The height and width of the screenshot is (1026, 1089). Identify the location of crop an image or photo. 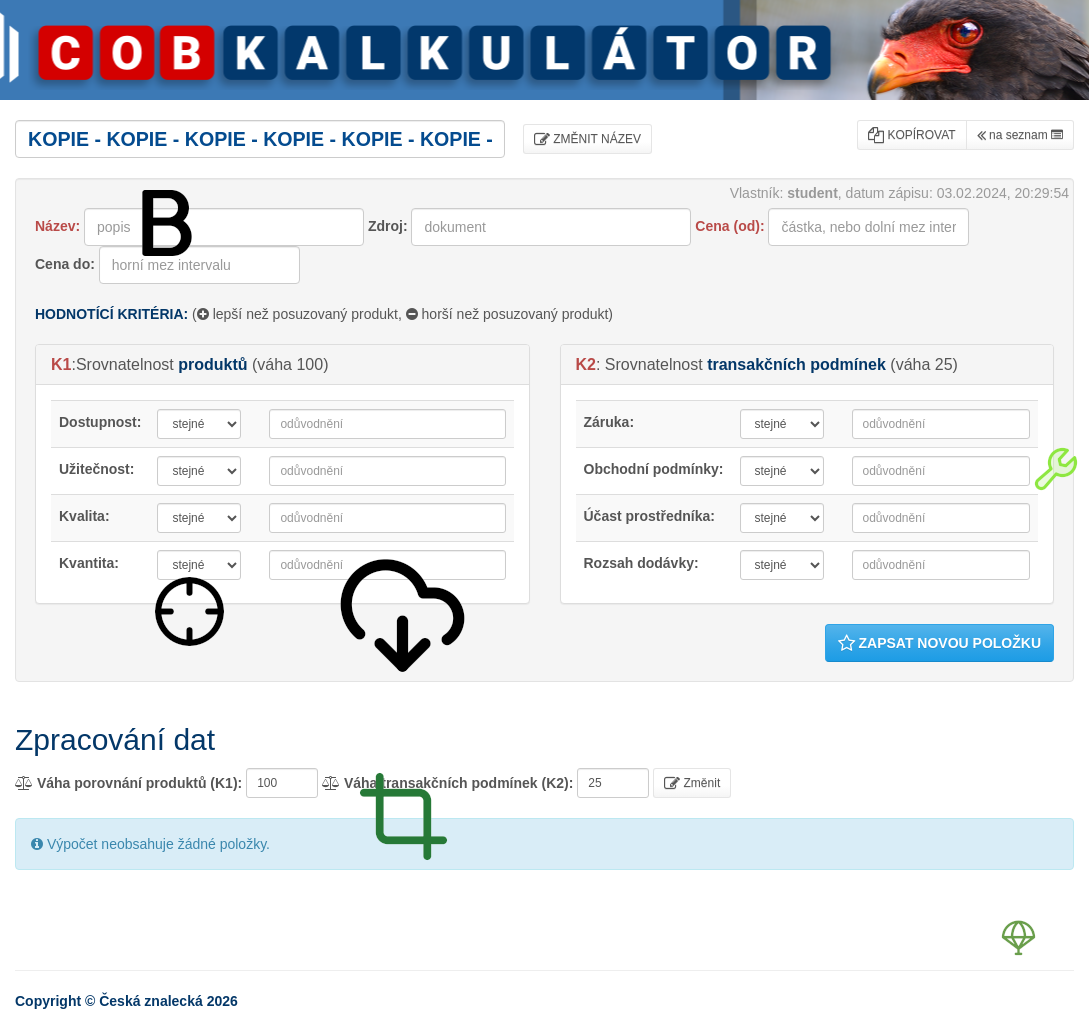
(403, 816).